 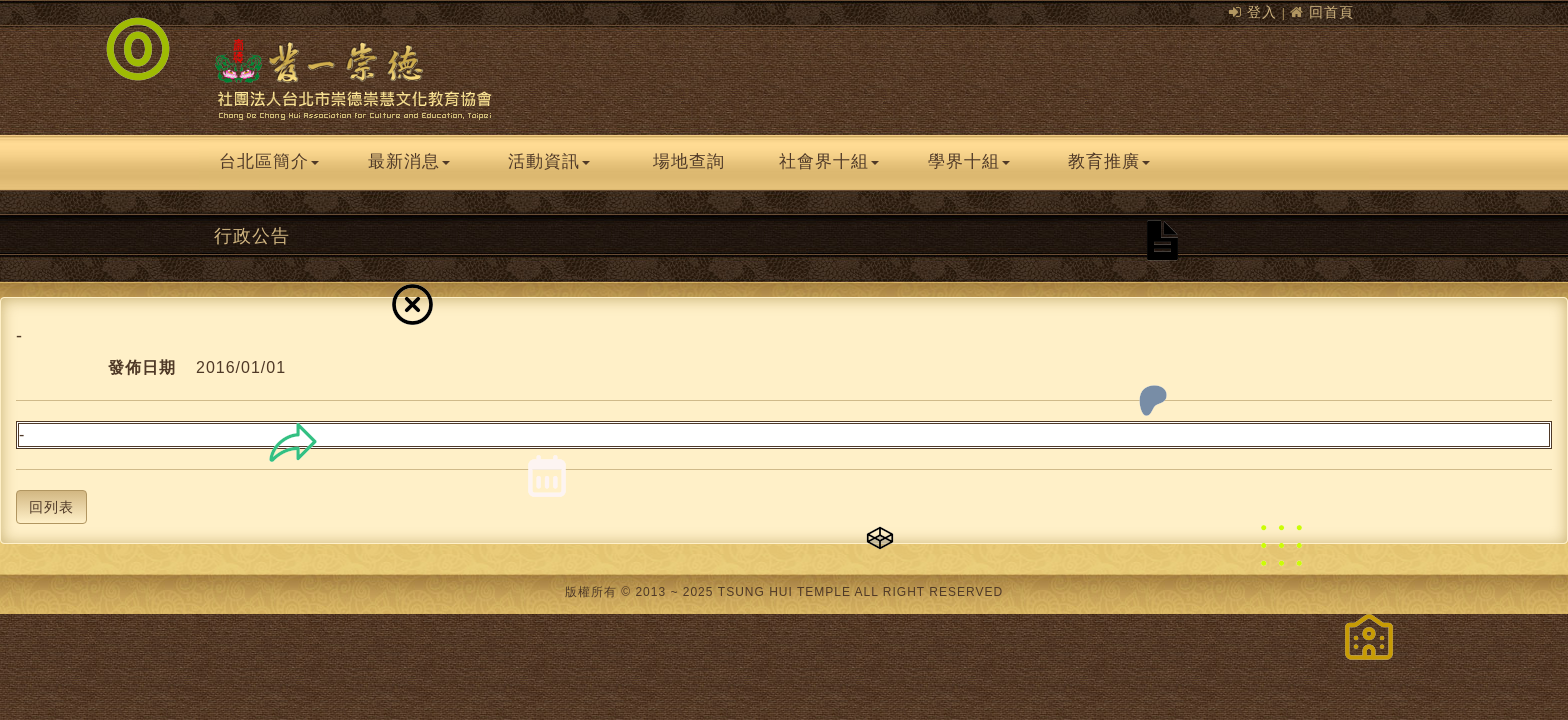 I want to click on open app drawer or launcher, so click(x=1281, y=545).